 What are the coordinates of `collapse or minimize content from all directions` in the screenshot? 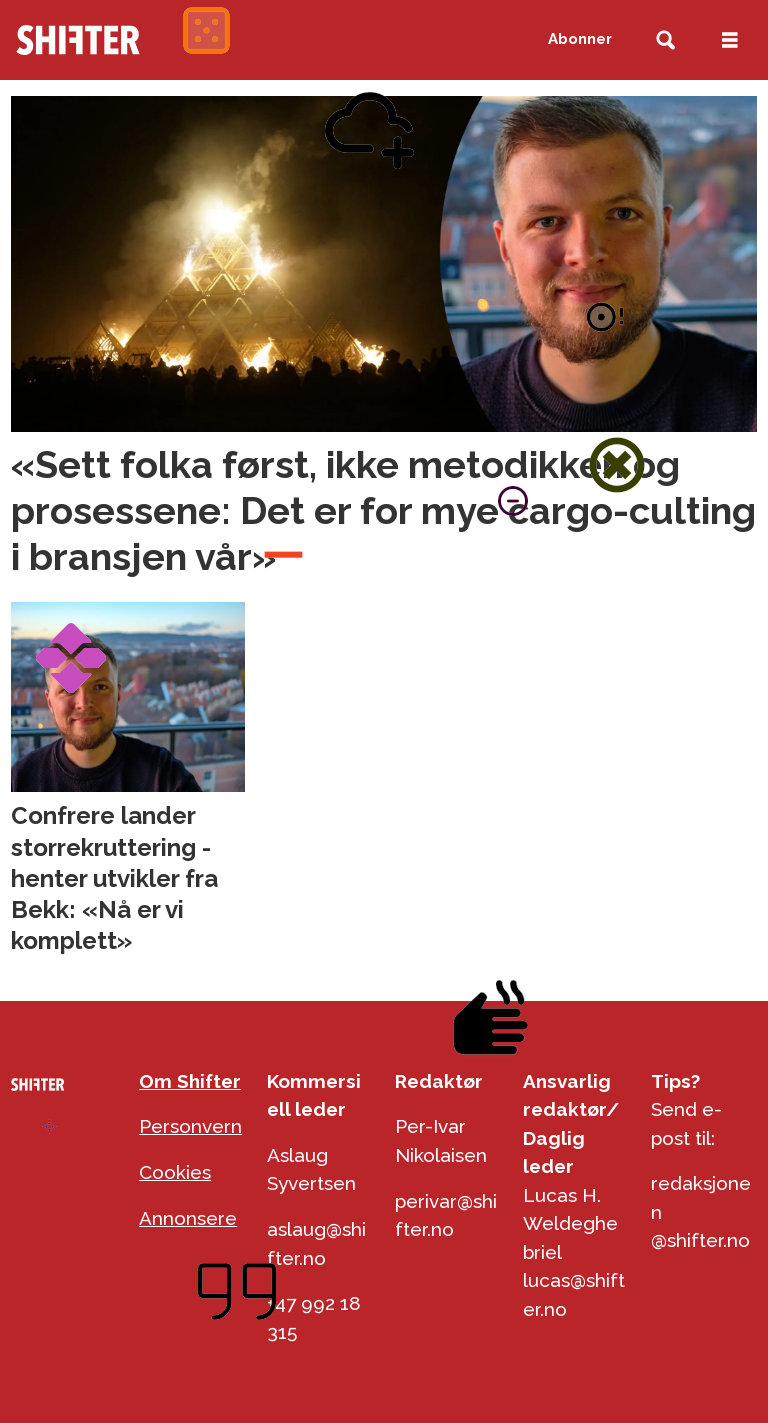 It's located at (49, 1126).